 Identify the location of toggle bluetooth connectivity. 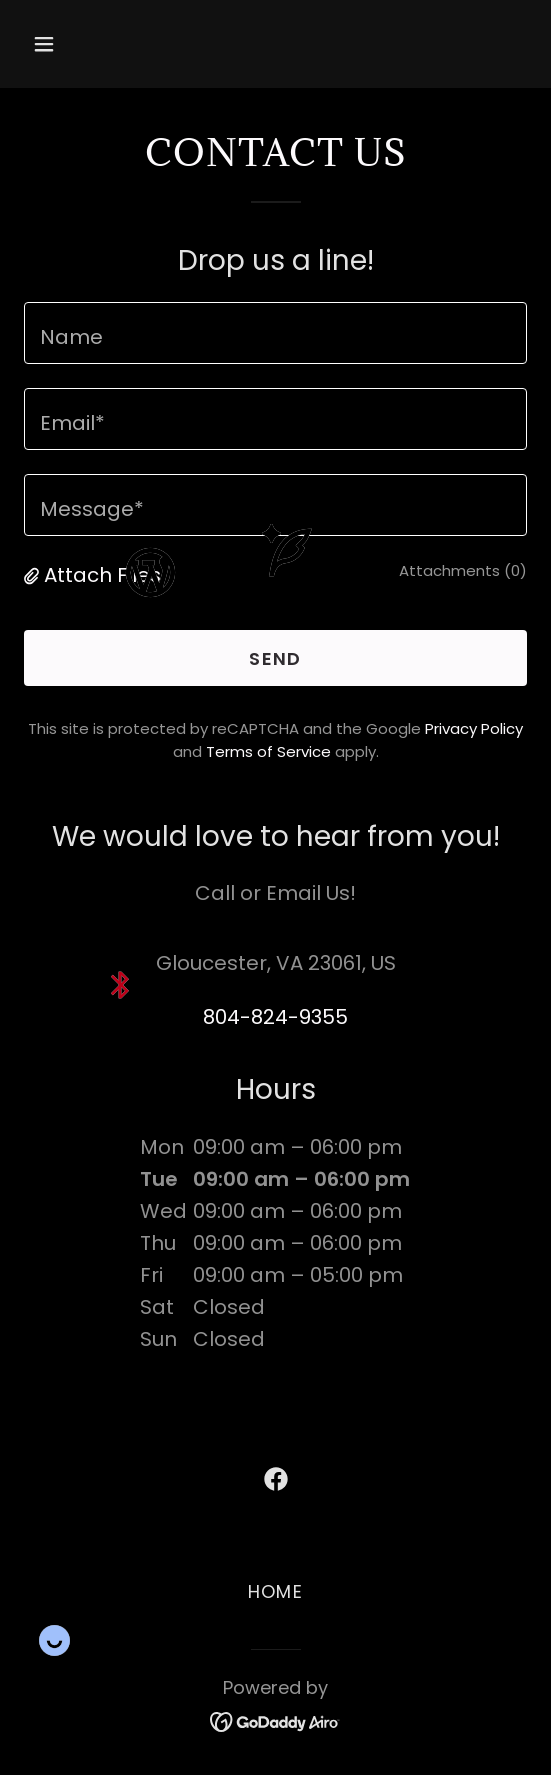
(120, 985).